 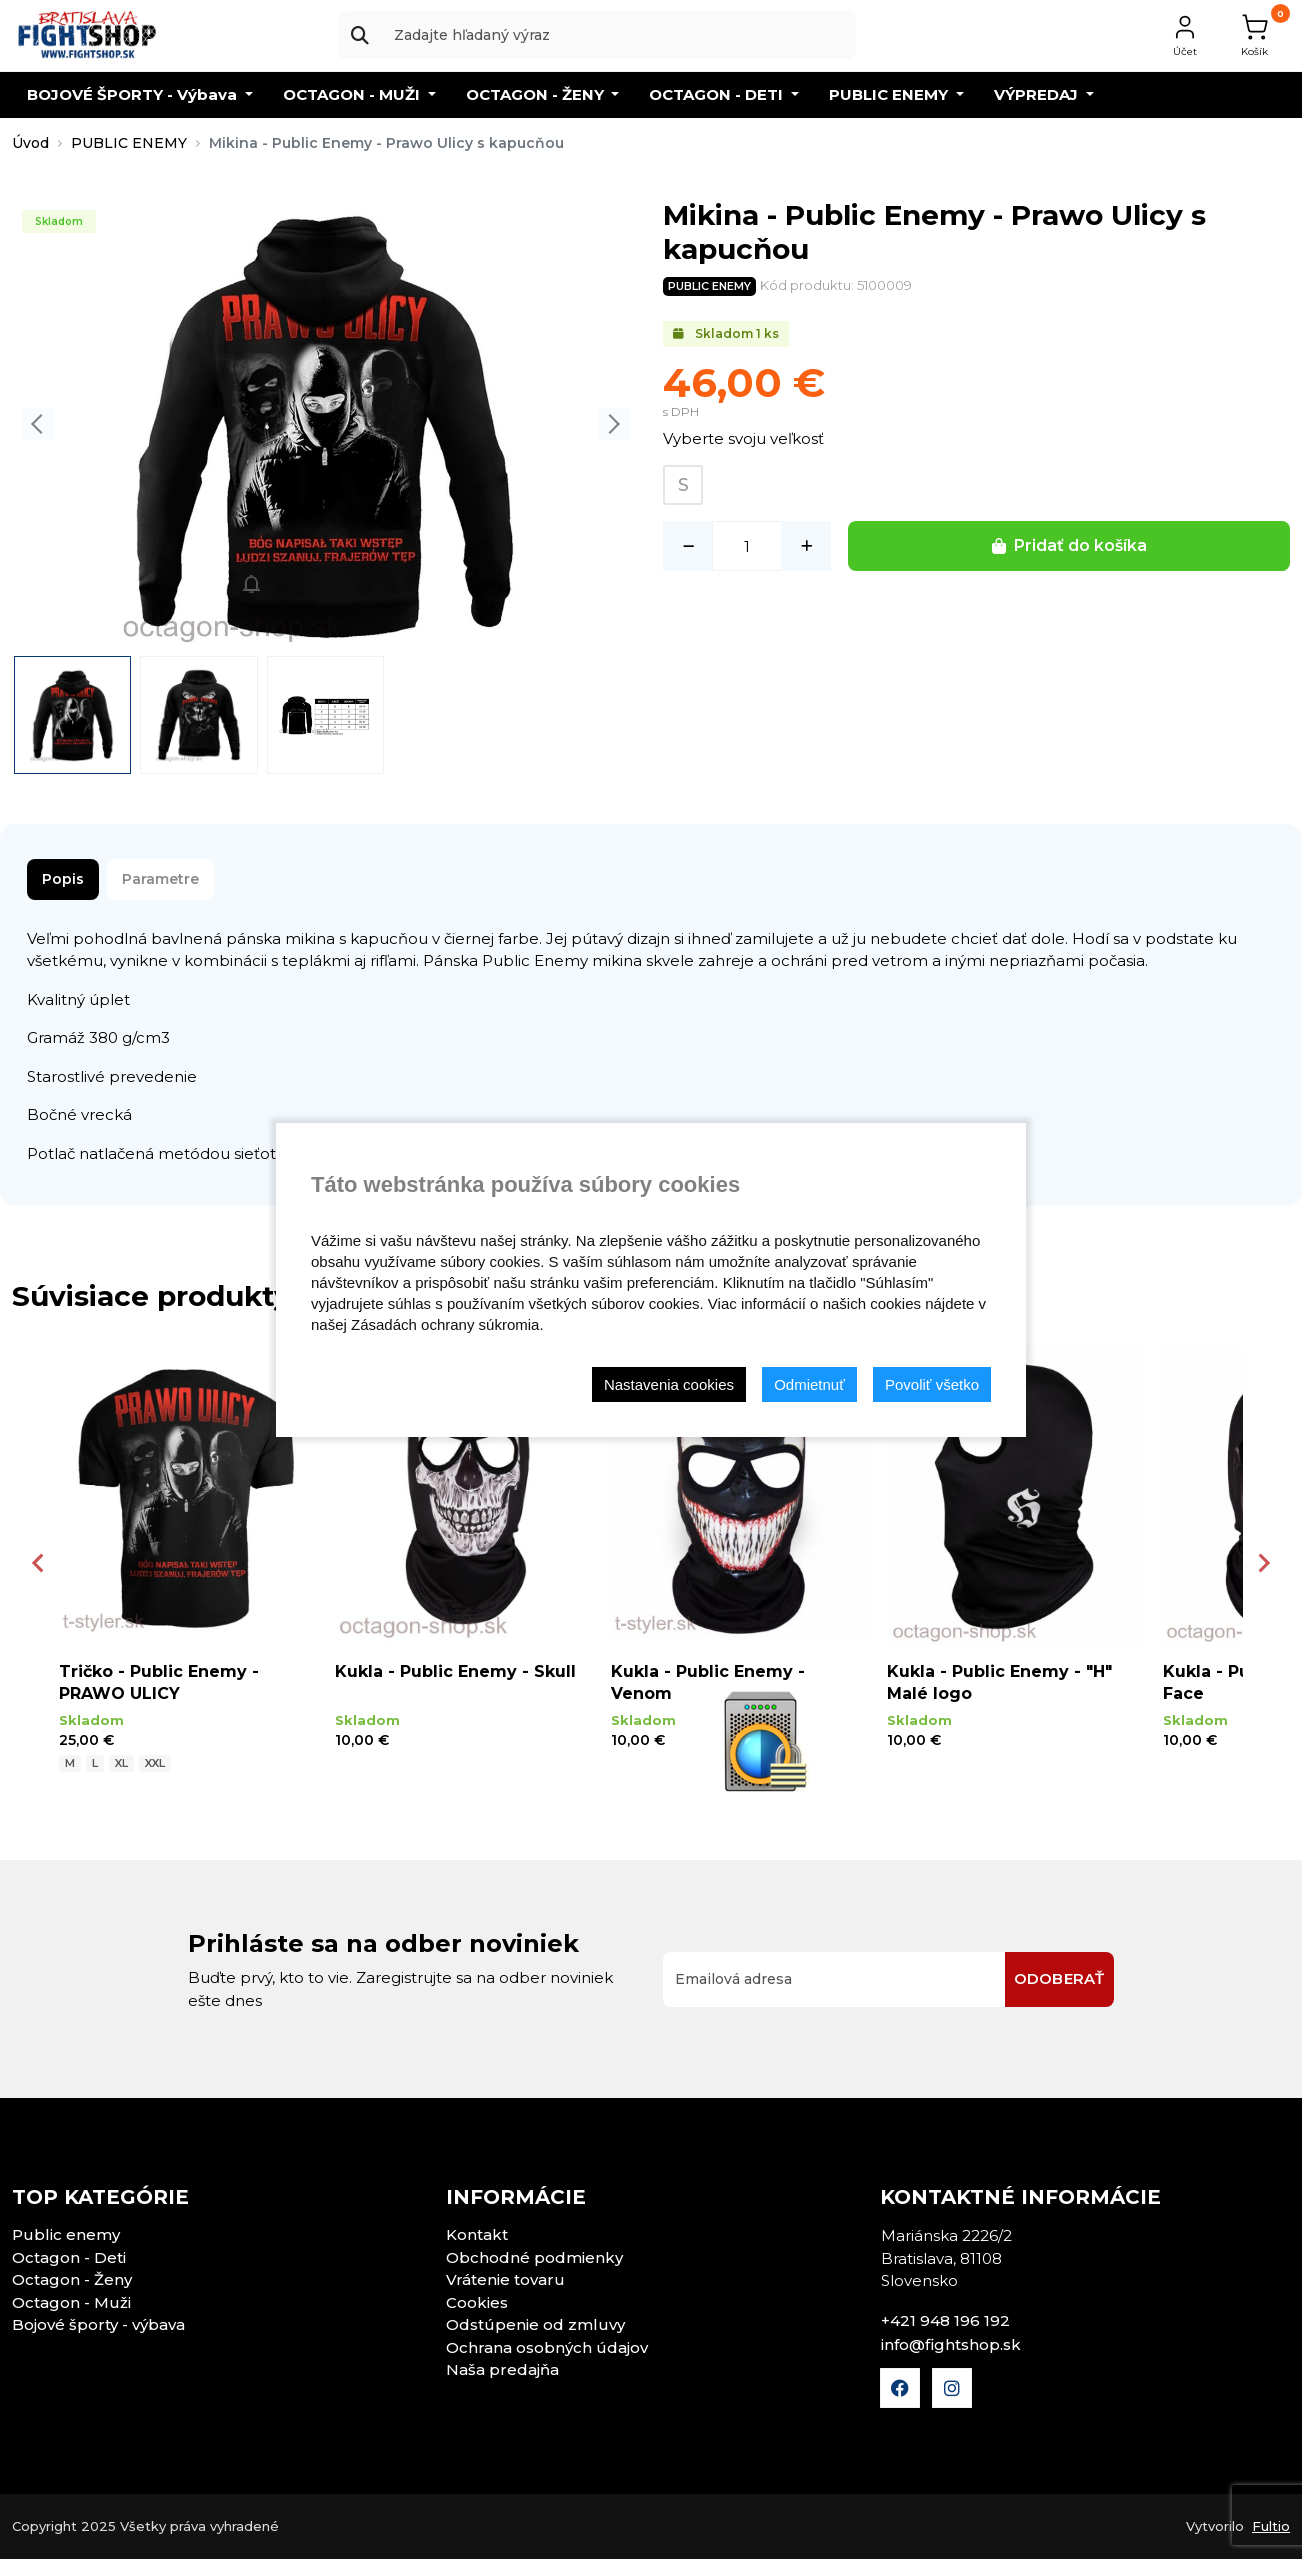 I want to click on locked RAID 1 storage drive, so click(x=760, y=1741).